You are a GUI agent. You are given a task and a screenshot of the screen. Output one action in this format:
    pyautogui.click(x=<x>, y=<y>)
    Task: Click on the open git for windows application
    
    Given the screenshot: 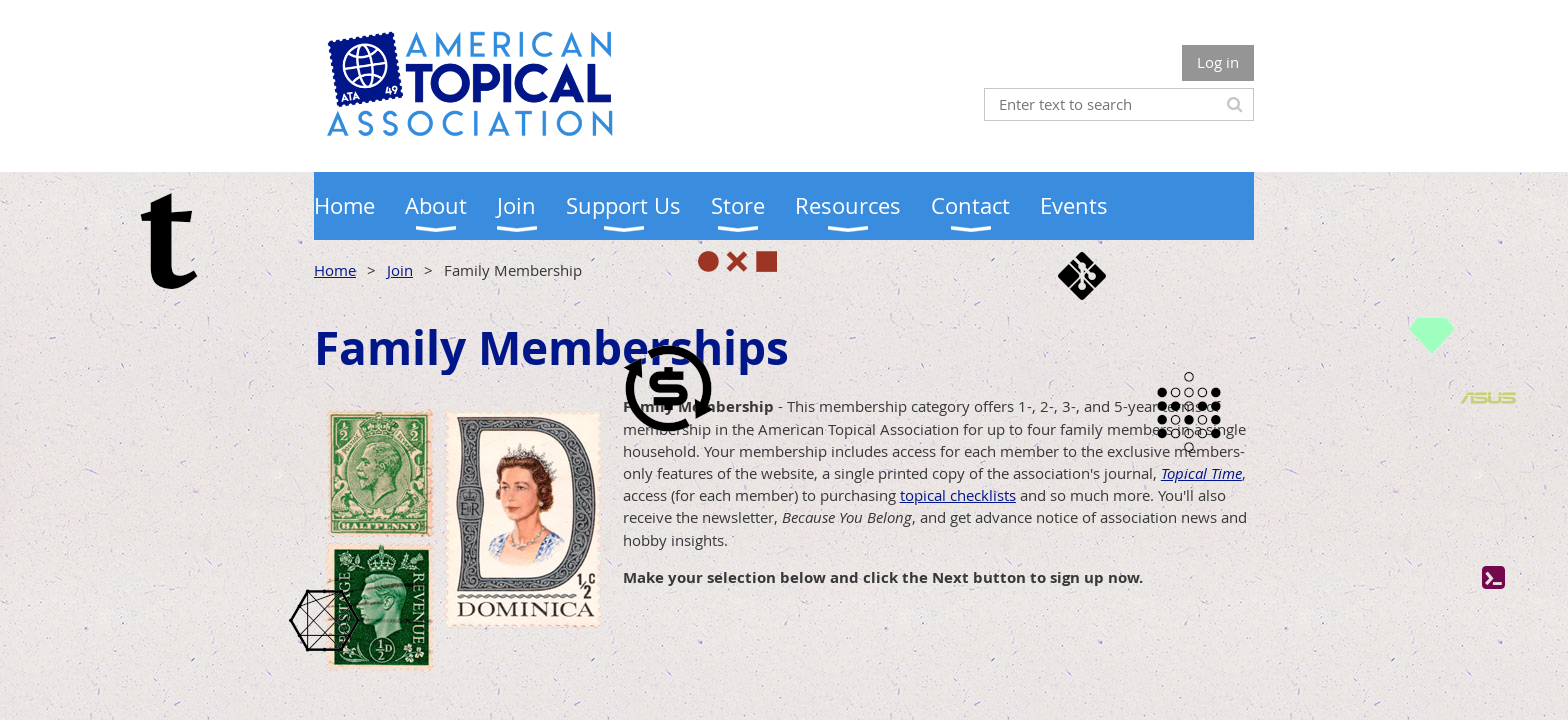 What is the action you would take?
    pyautogui.click(x=1082, y=276)
    